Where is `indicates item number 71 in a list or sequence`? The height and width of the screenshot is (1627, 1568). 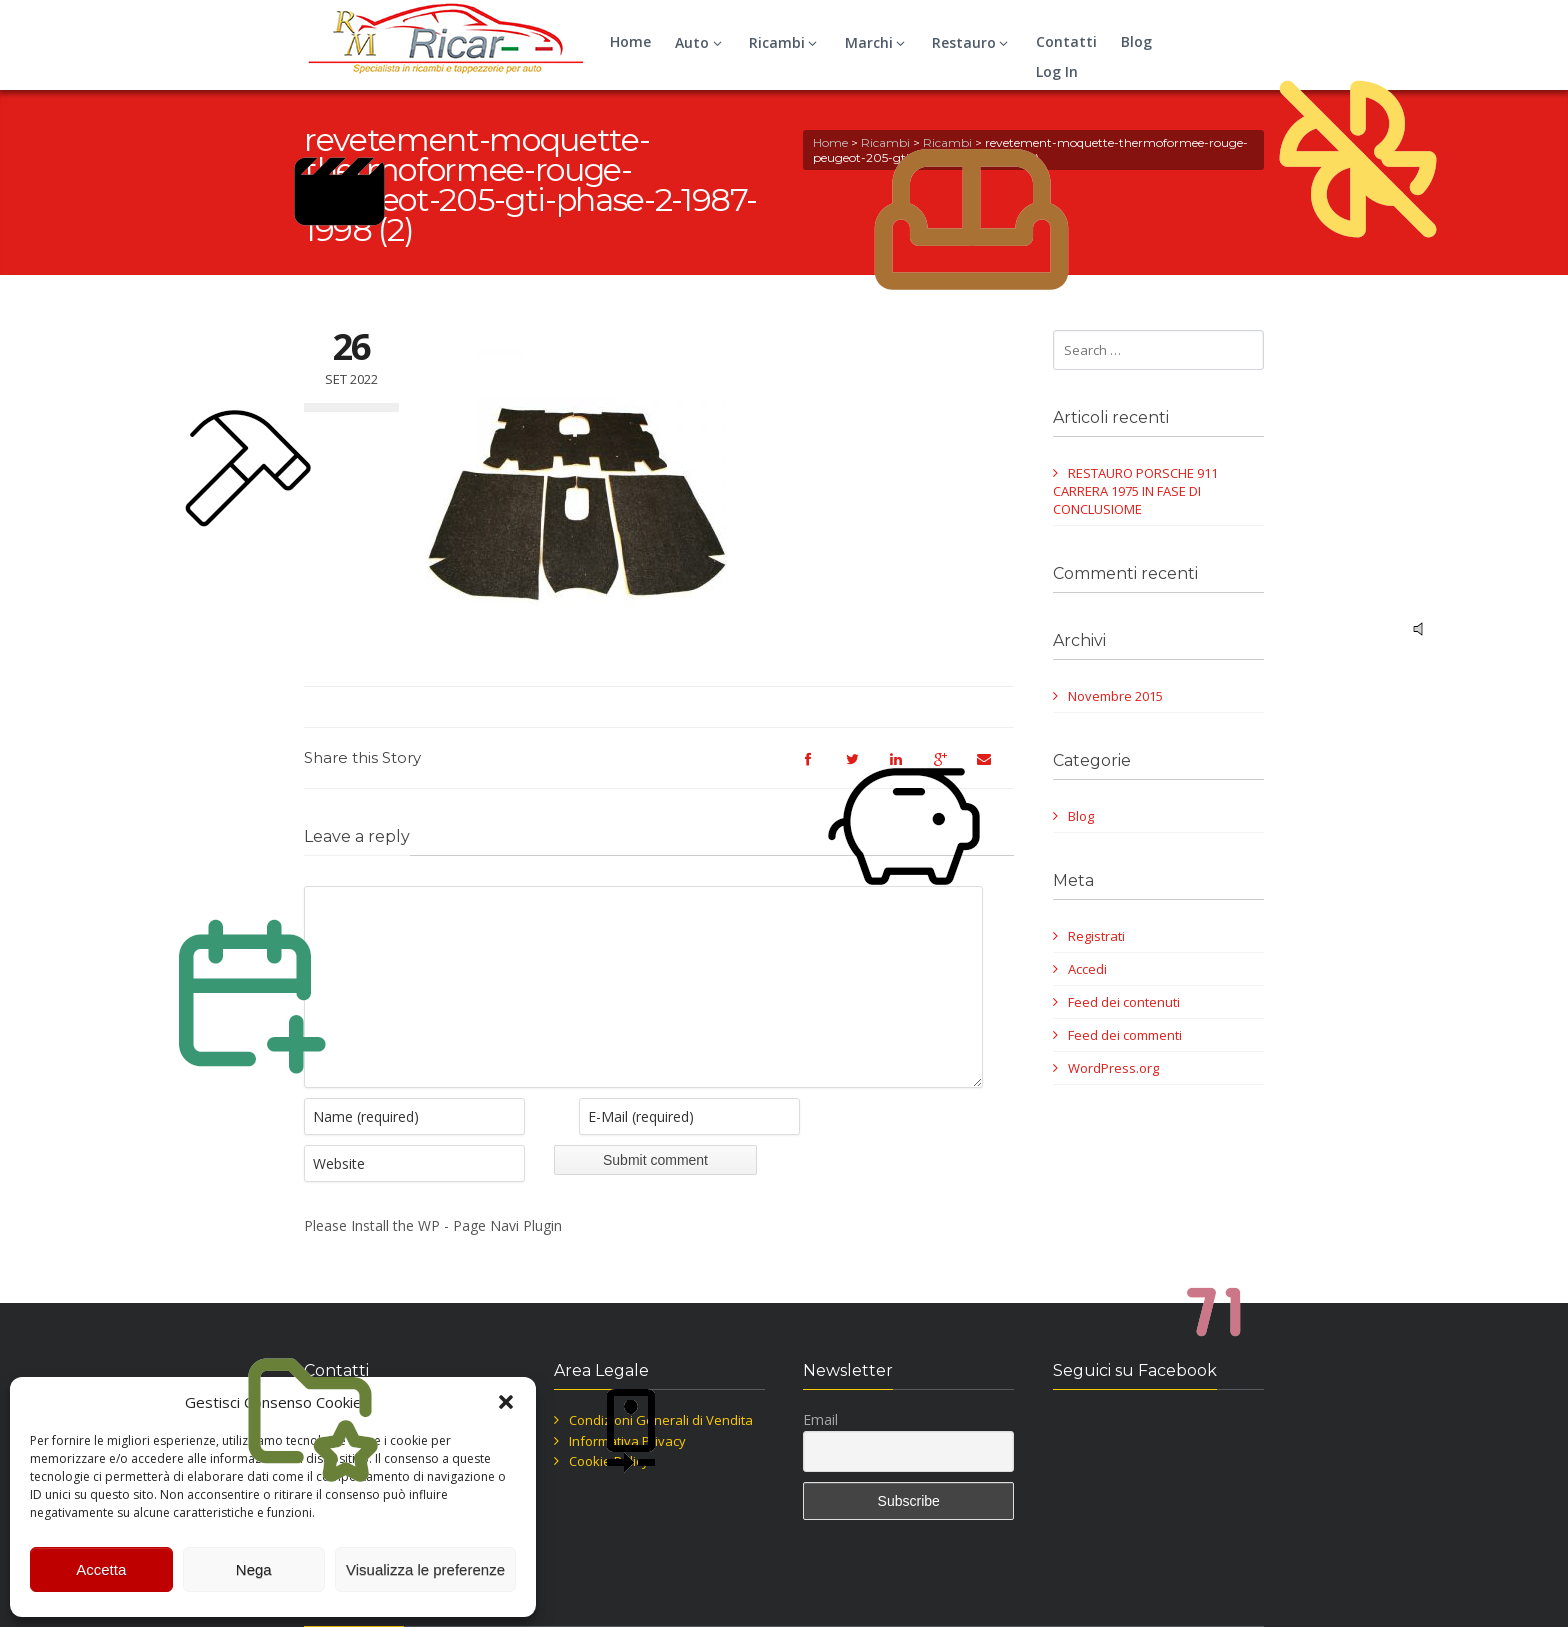
indicates item number 71 in a list or sequence is located at coordinates (1216, 1312).